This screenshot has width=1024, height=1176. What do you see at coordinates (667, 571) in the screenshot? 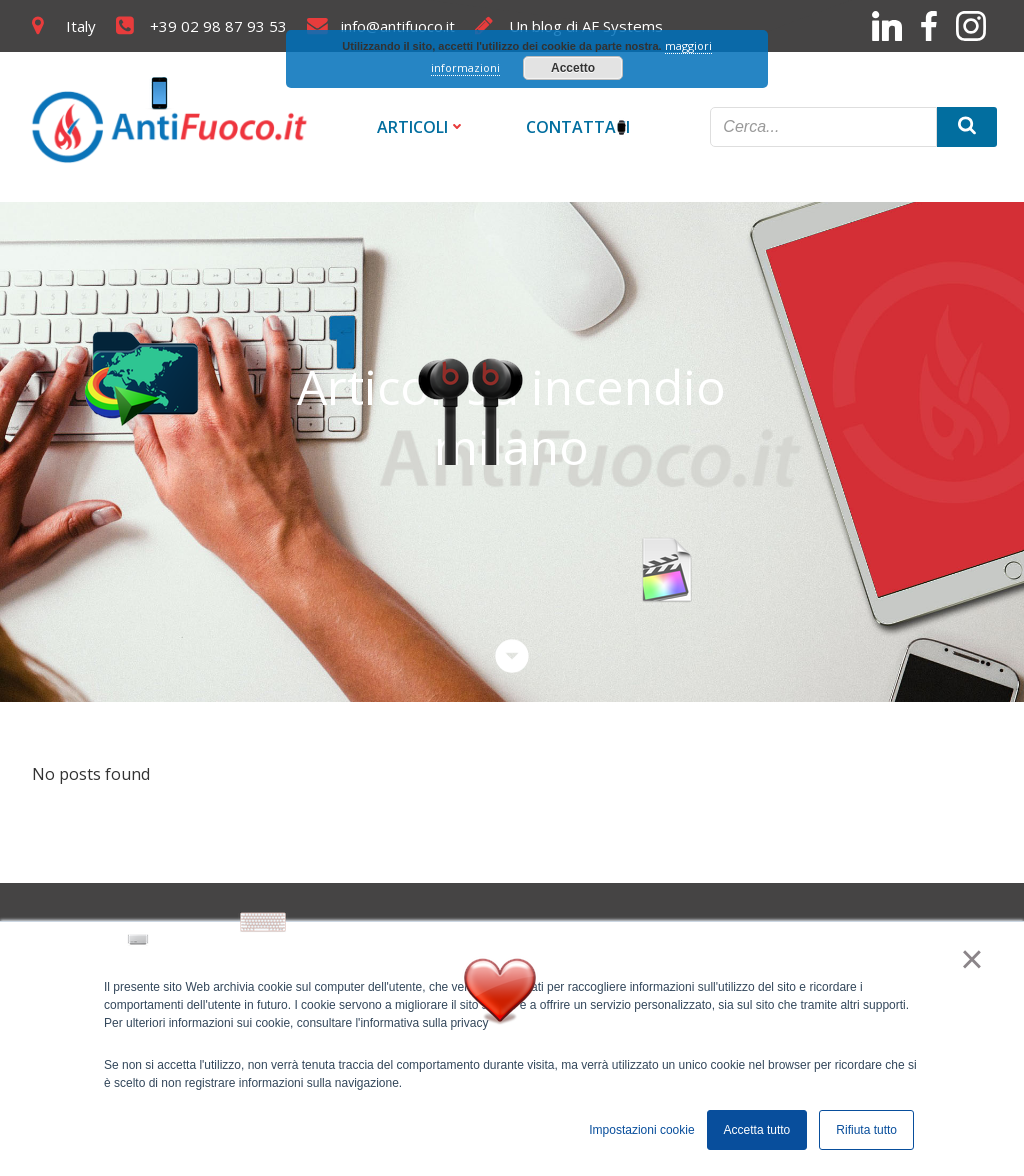
I see `create a new video project in iMovie` at bounding box center [667, 571].